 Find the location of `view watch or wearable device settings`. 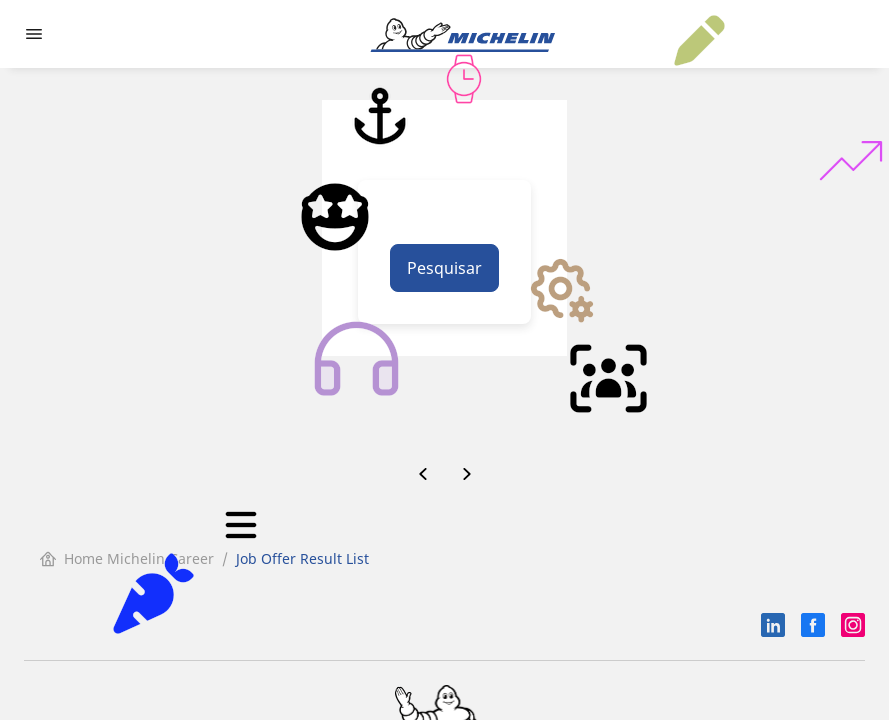

view watch or wearable device settings is located at coordinates (464, 79).